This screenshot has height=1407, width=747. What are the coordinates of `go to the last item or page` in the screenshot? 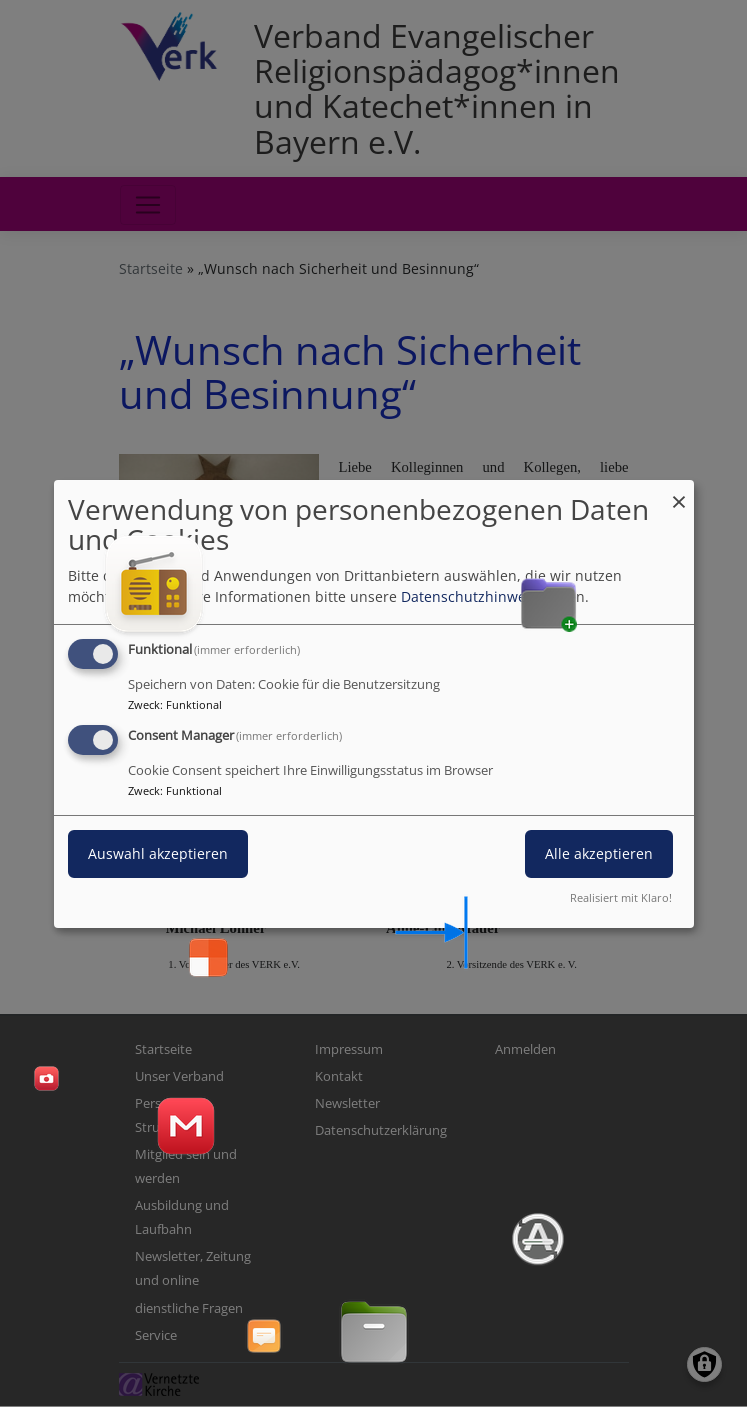 It's located at (431, 932).